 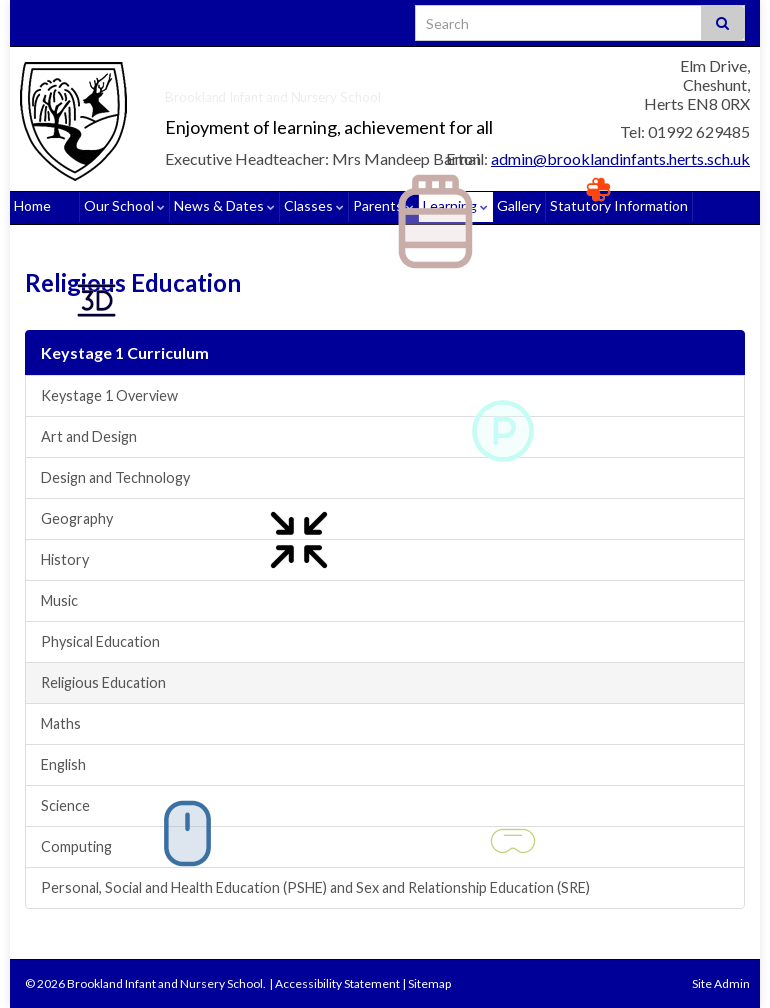 I want to click on exit fullscreen mode, so click(x=299, y=540).